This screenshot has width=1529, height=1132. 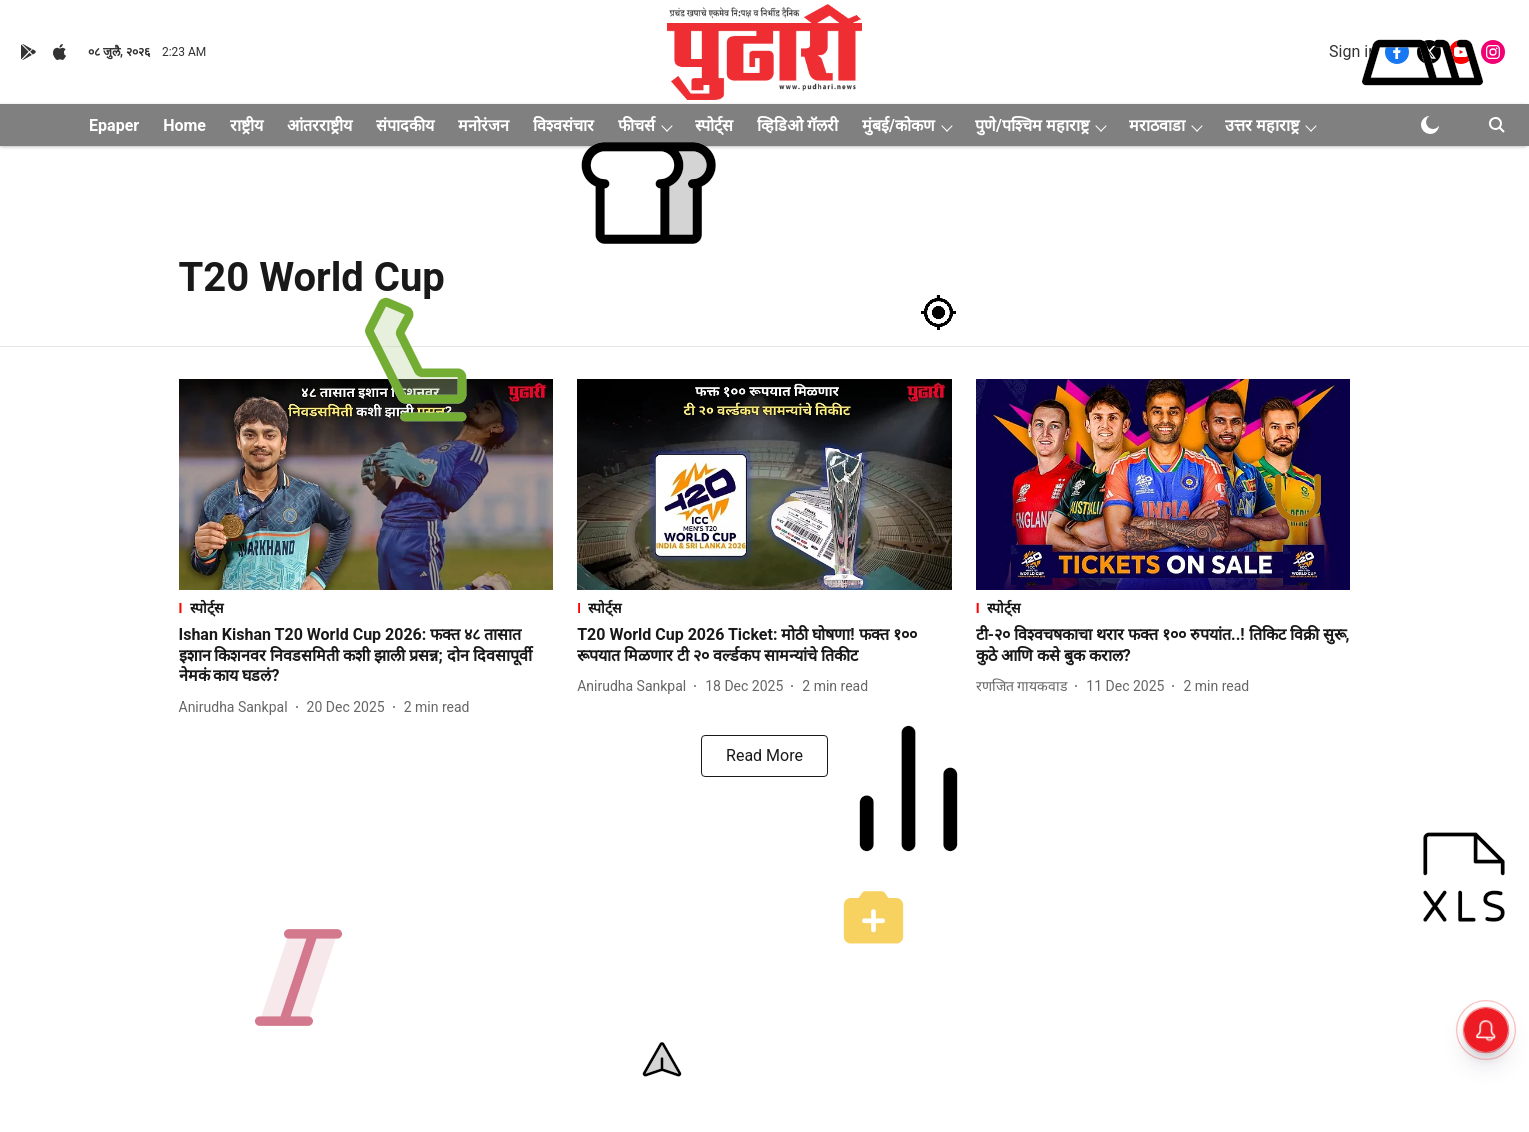 What do you see at coordinates (873, 918) in the screenshot?
I see `add a new photo` at bounding box center [873, 918].